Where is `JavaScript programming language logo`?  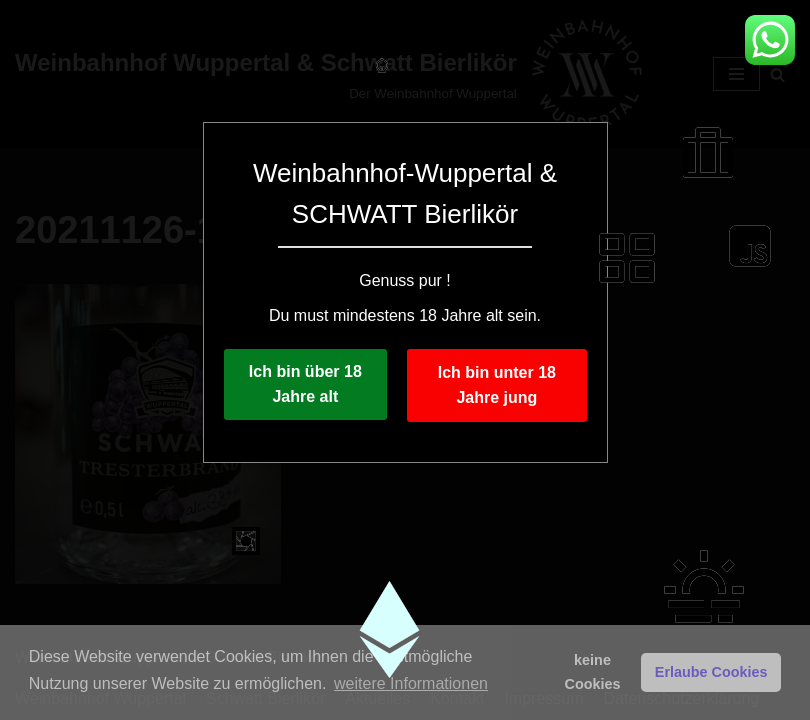 JavaScript programming language logo is located at coordinates (750, 246).